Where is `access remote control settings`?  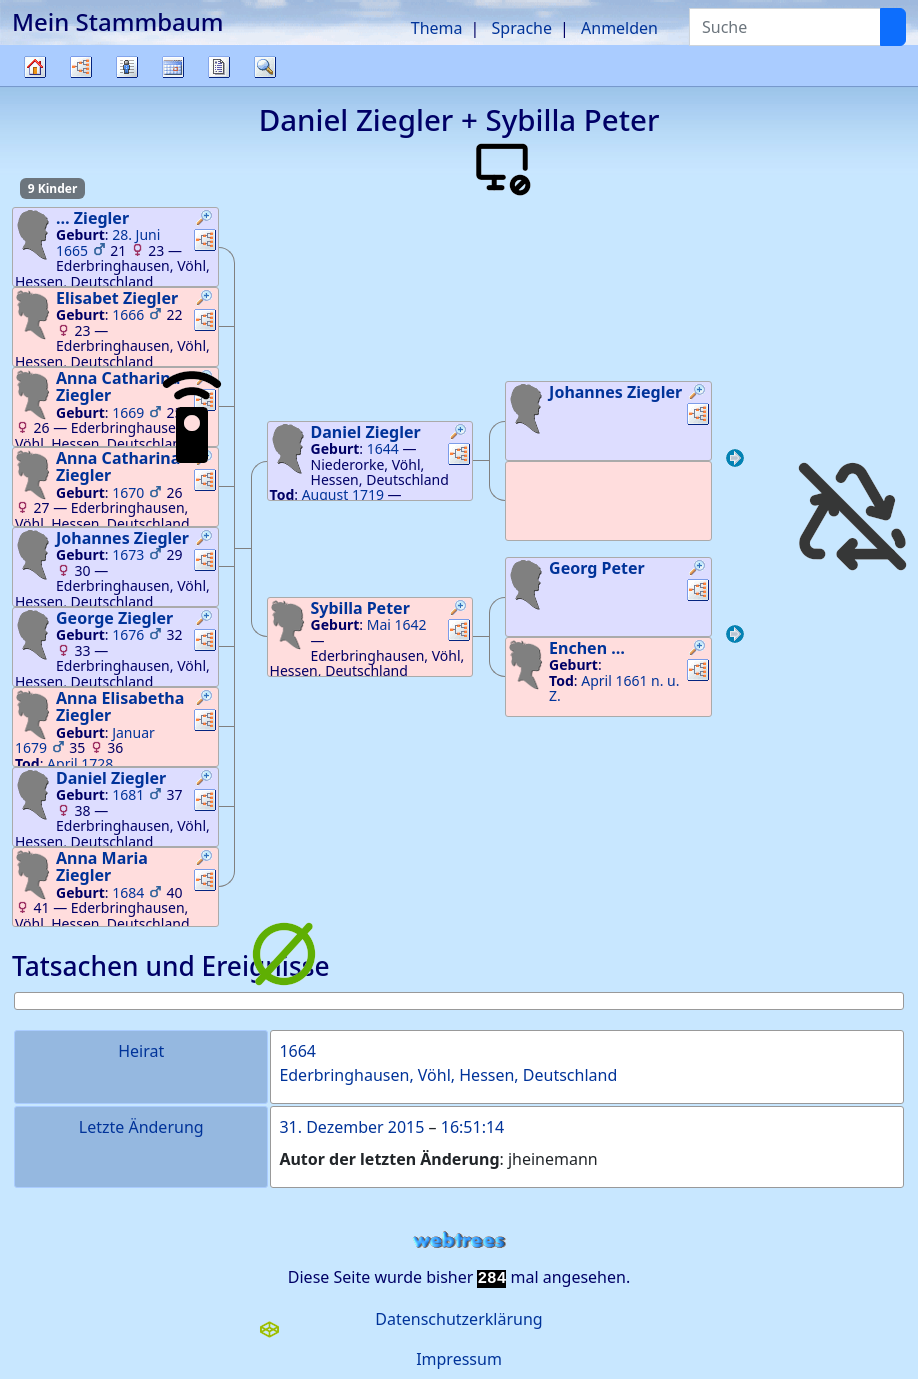 access remote control settings is located at coordinates (192, 419).